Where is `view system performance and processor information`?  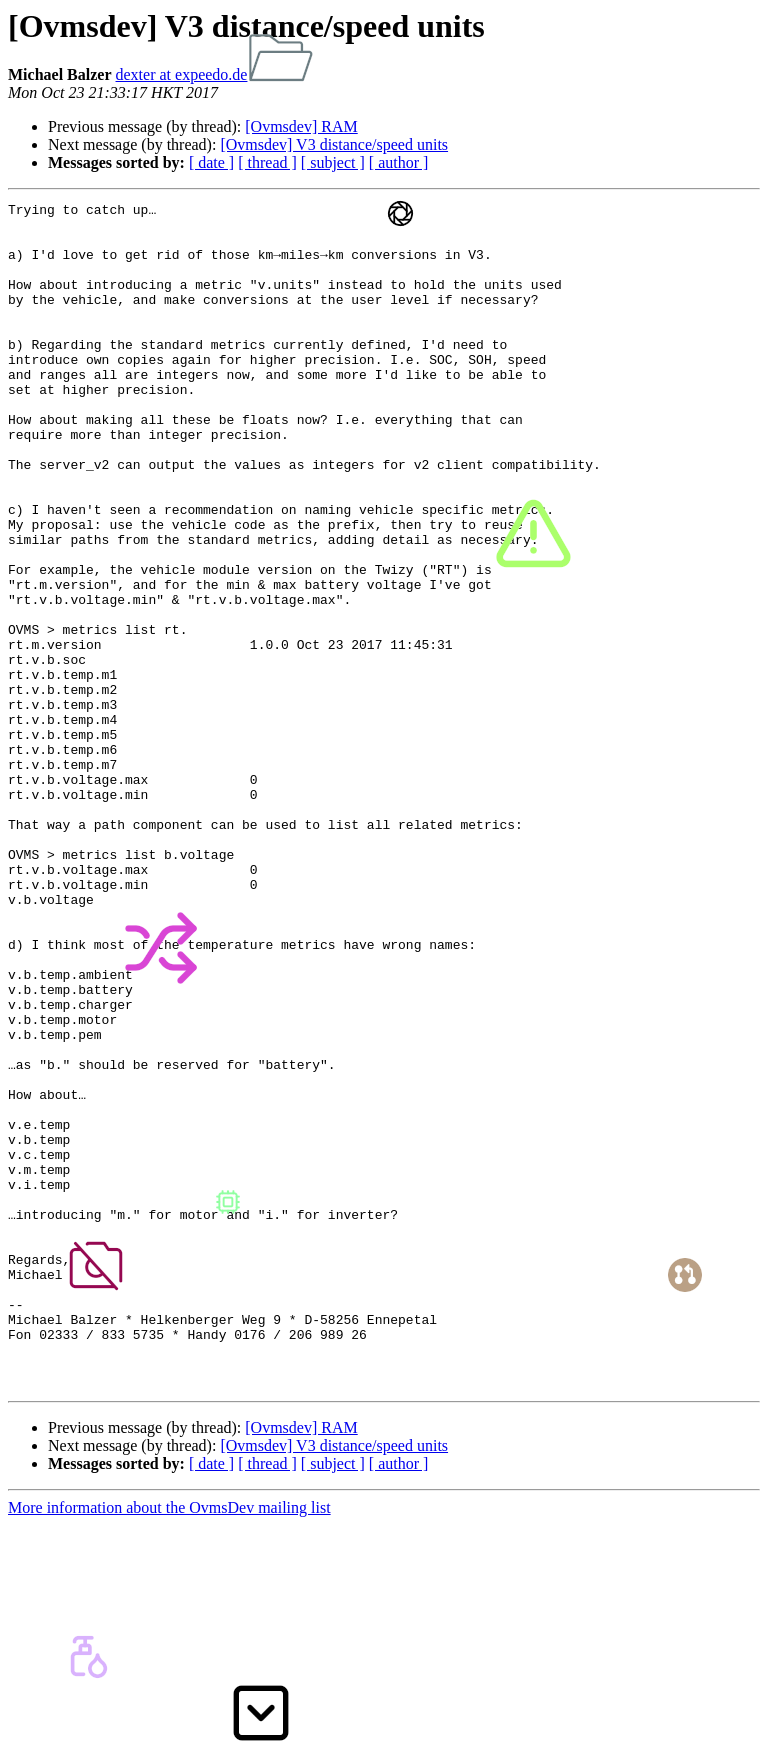 view system performance and processor information is located at coordinates (228, 1202).